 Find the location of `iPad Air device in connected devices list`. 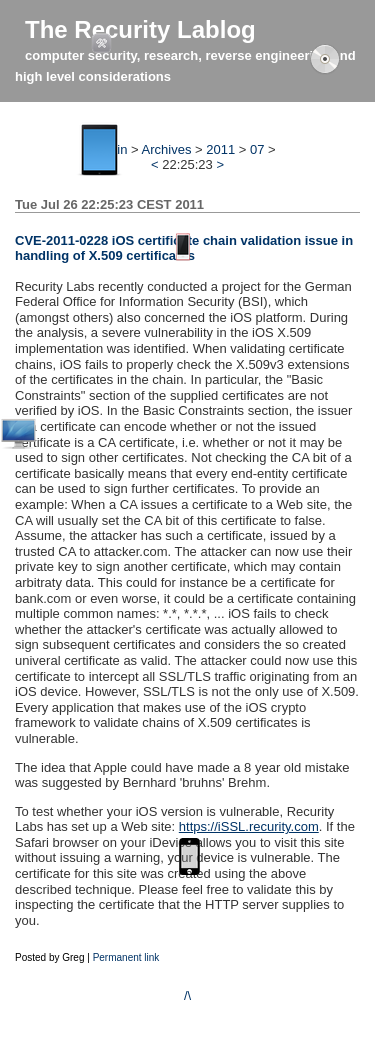

iPad Air device in connected devices list is located at coordinates (99, 149).